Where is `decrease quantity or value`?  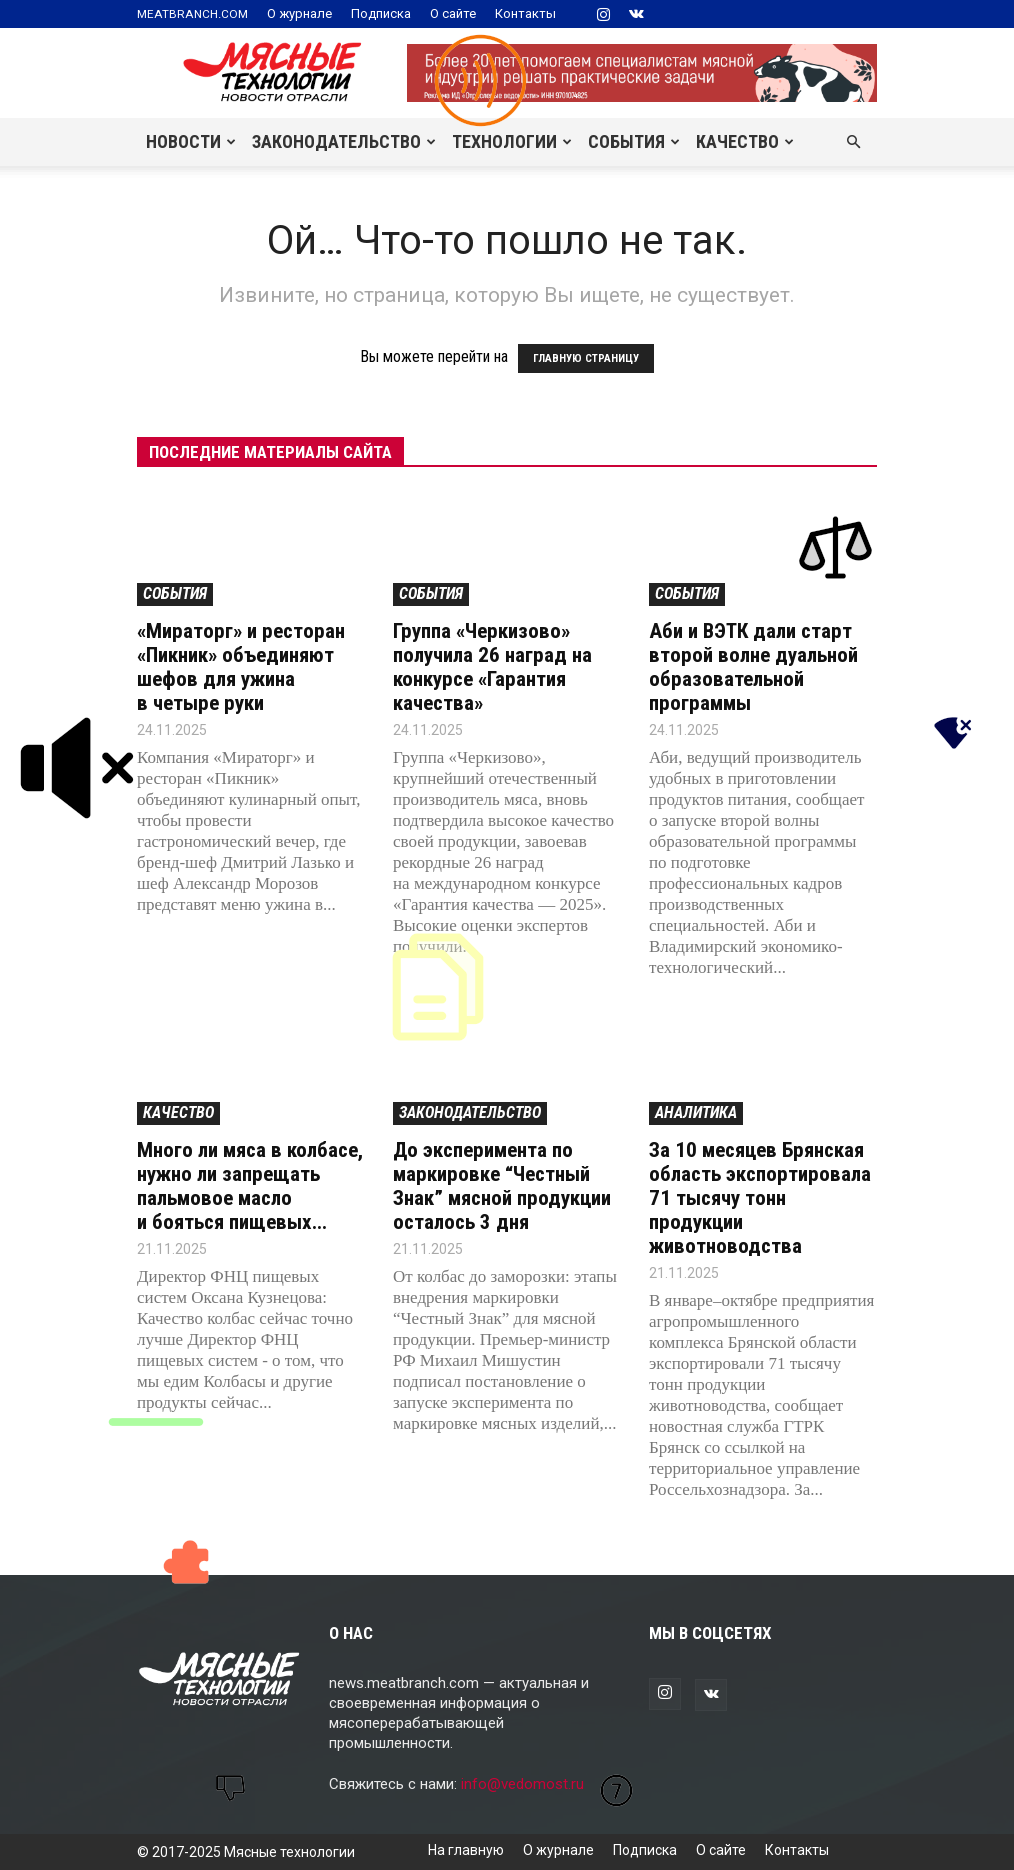
decrease quantity or value is located at coordinates (156, 1422).